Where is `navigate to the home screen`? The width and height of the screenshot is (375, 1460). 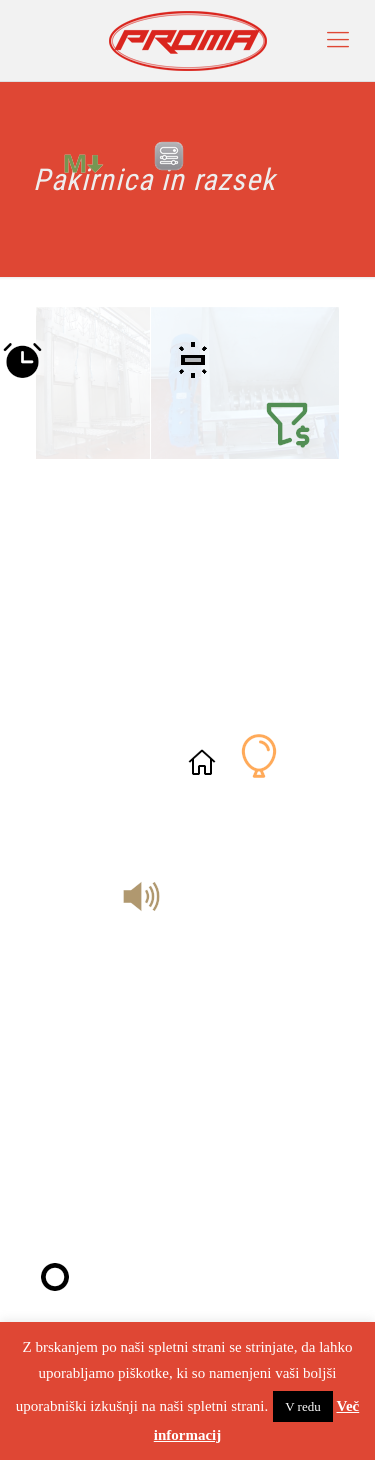
navigate to the home screen is located at coordinates (202, 763).